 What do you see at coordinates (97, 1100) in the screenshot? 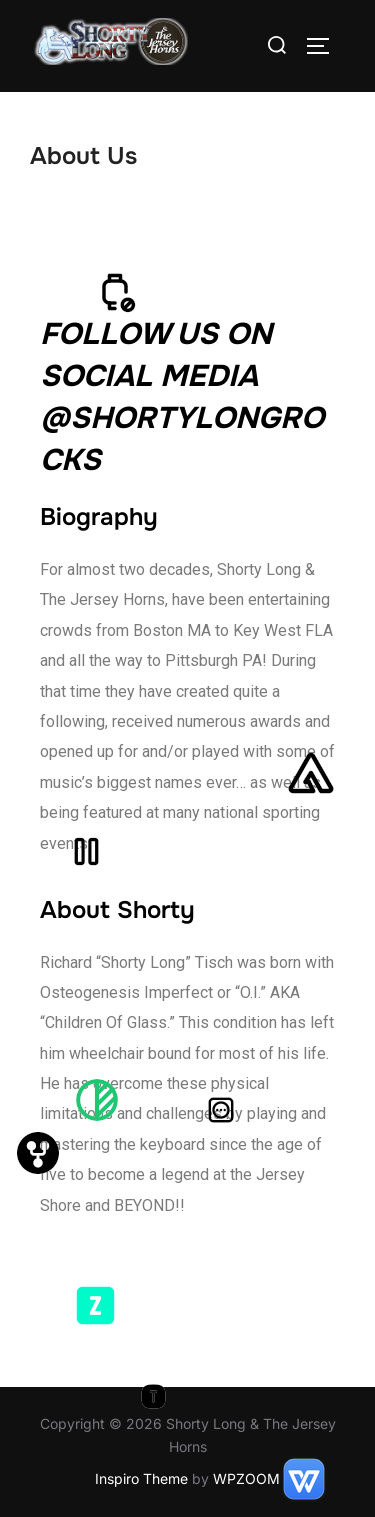
I see `adjust screen brightness settings` at bounding box center [97, 1100].